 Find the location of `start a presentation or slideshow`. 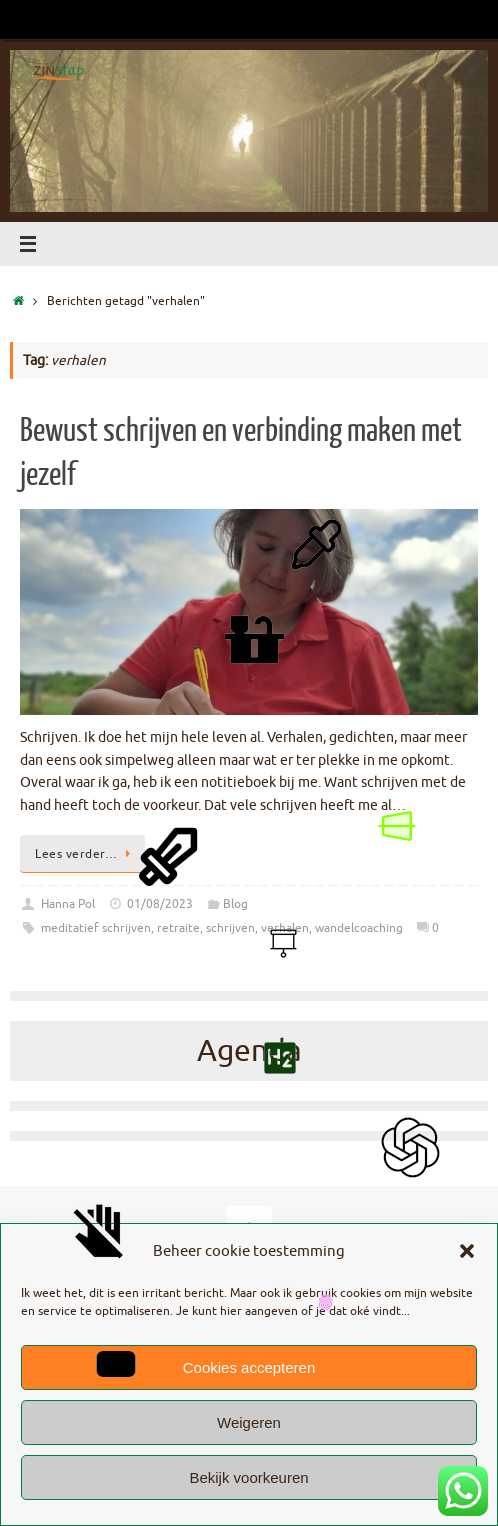

start a presentation or slideshow is located at coordinates (283, 941).